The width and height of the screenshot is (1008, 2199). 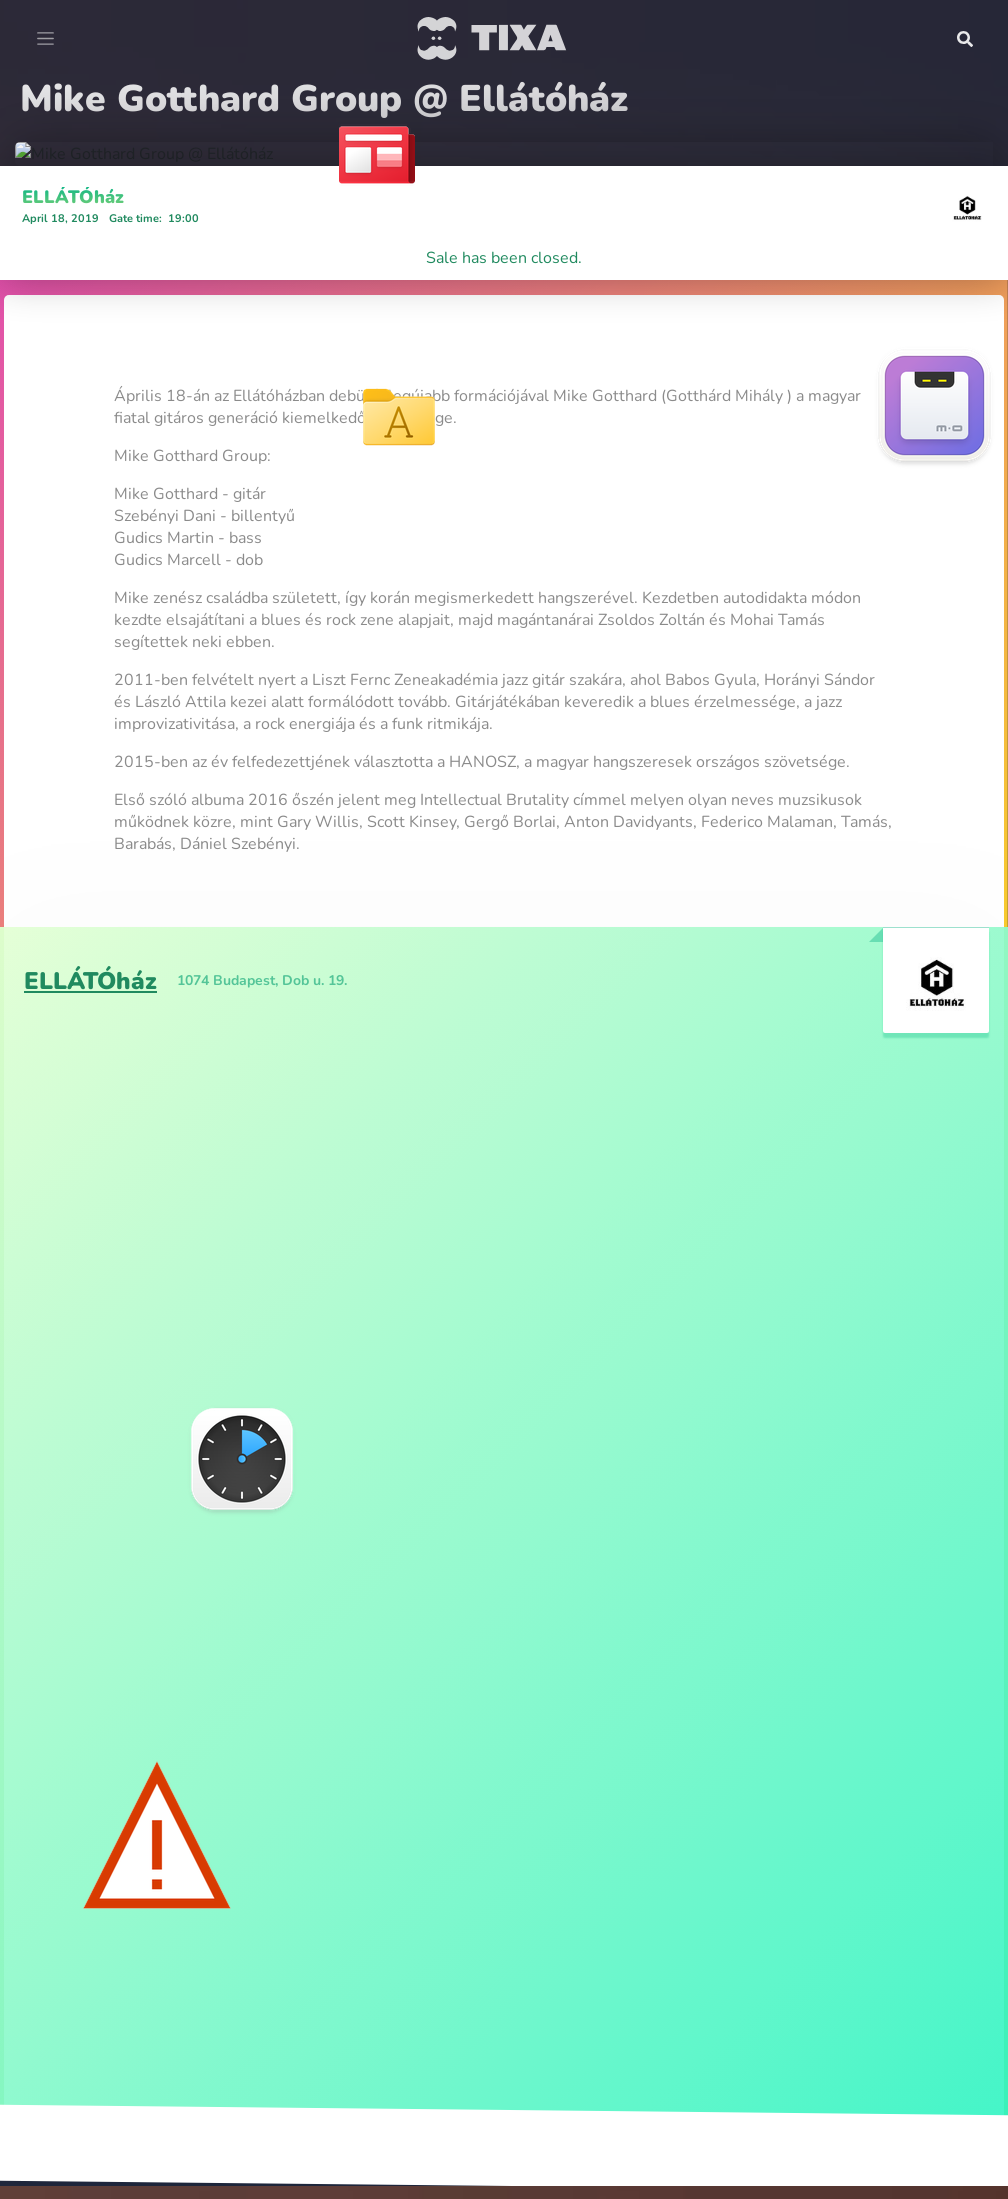 What do you see at coordinates (242, 1459) in the screenshot?
I see `open safe eyes app for screen break reminders` at bounding box center [242, 1459].